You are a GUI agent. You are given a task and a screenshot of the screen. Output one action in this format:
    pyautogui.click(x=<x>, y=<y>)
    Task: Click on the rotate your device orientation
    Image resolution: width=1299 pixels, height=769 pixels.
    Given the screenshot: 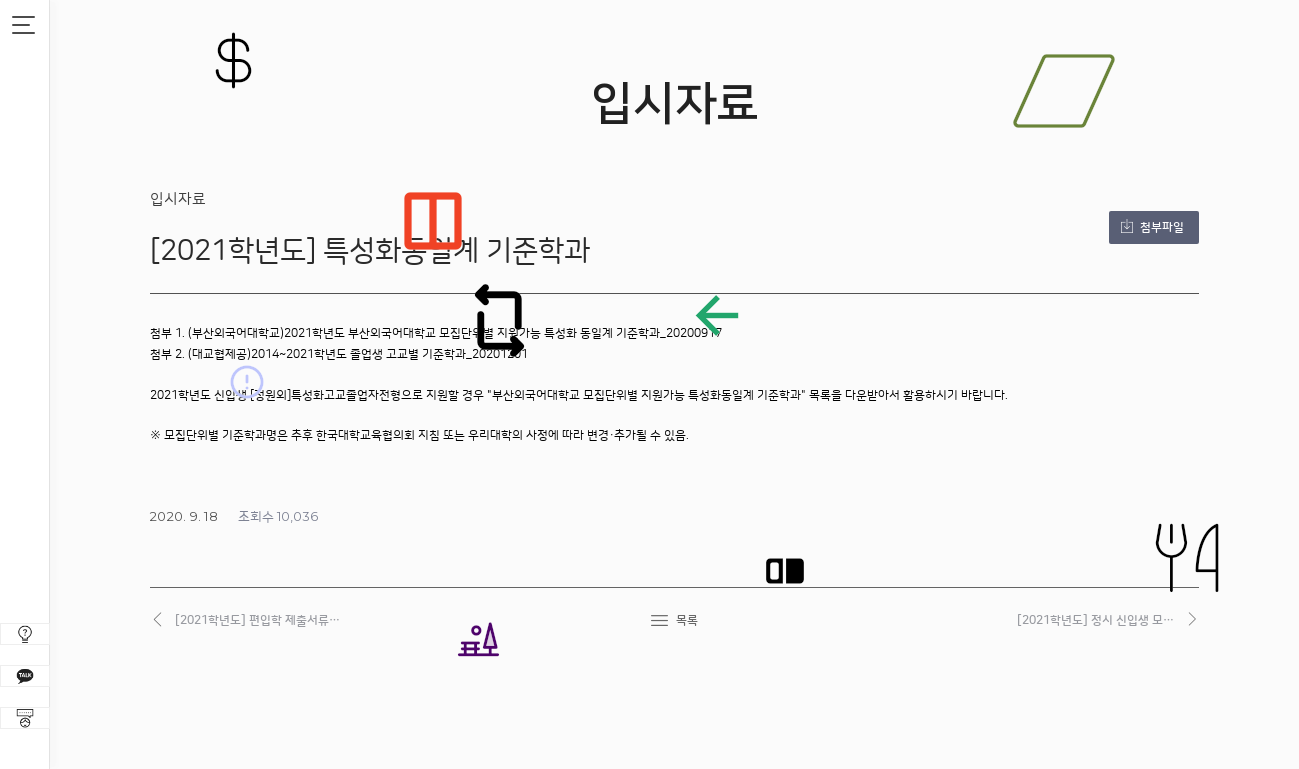 What is the action you would take?
    pyautogui.click(x=499, y=320)
    